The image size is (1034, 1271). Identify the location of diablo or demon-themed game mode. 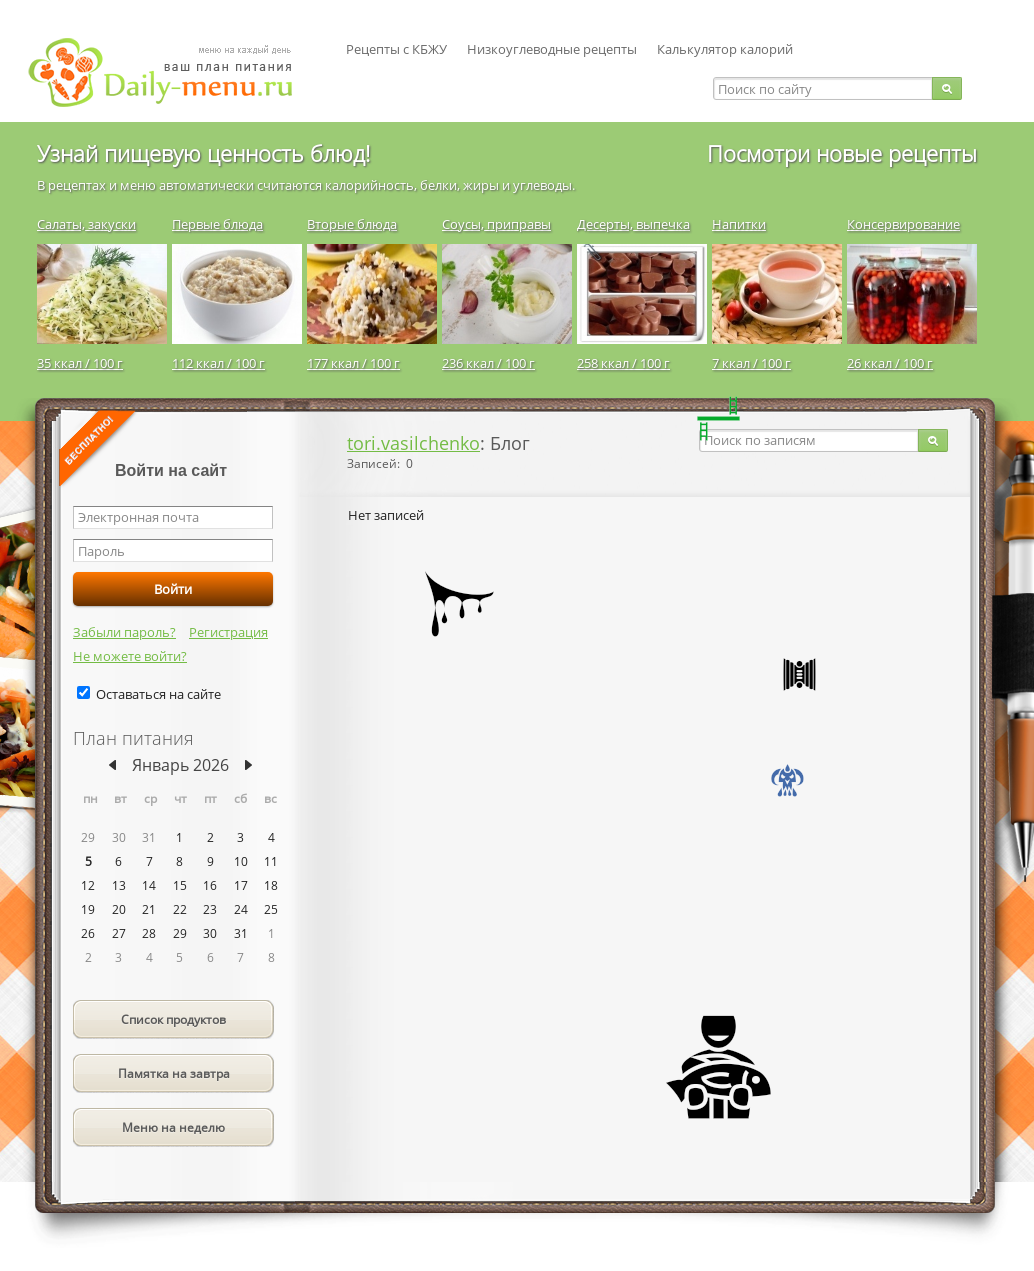
(787, 780).